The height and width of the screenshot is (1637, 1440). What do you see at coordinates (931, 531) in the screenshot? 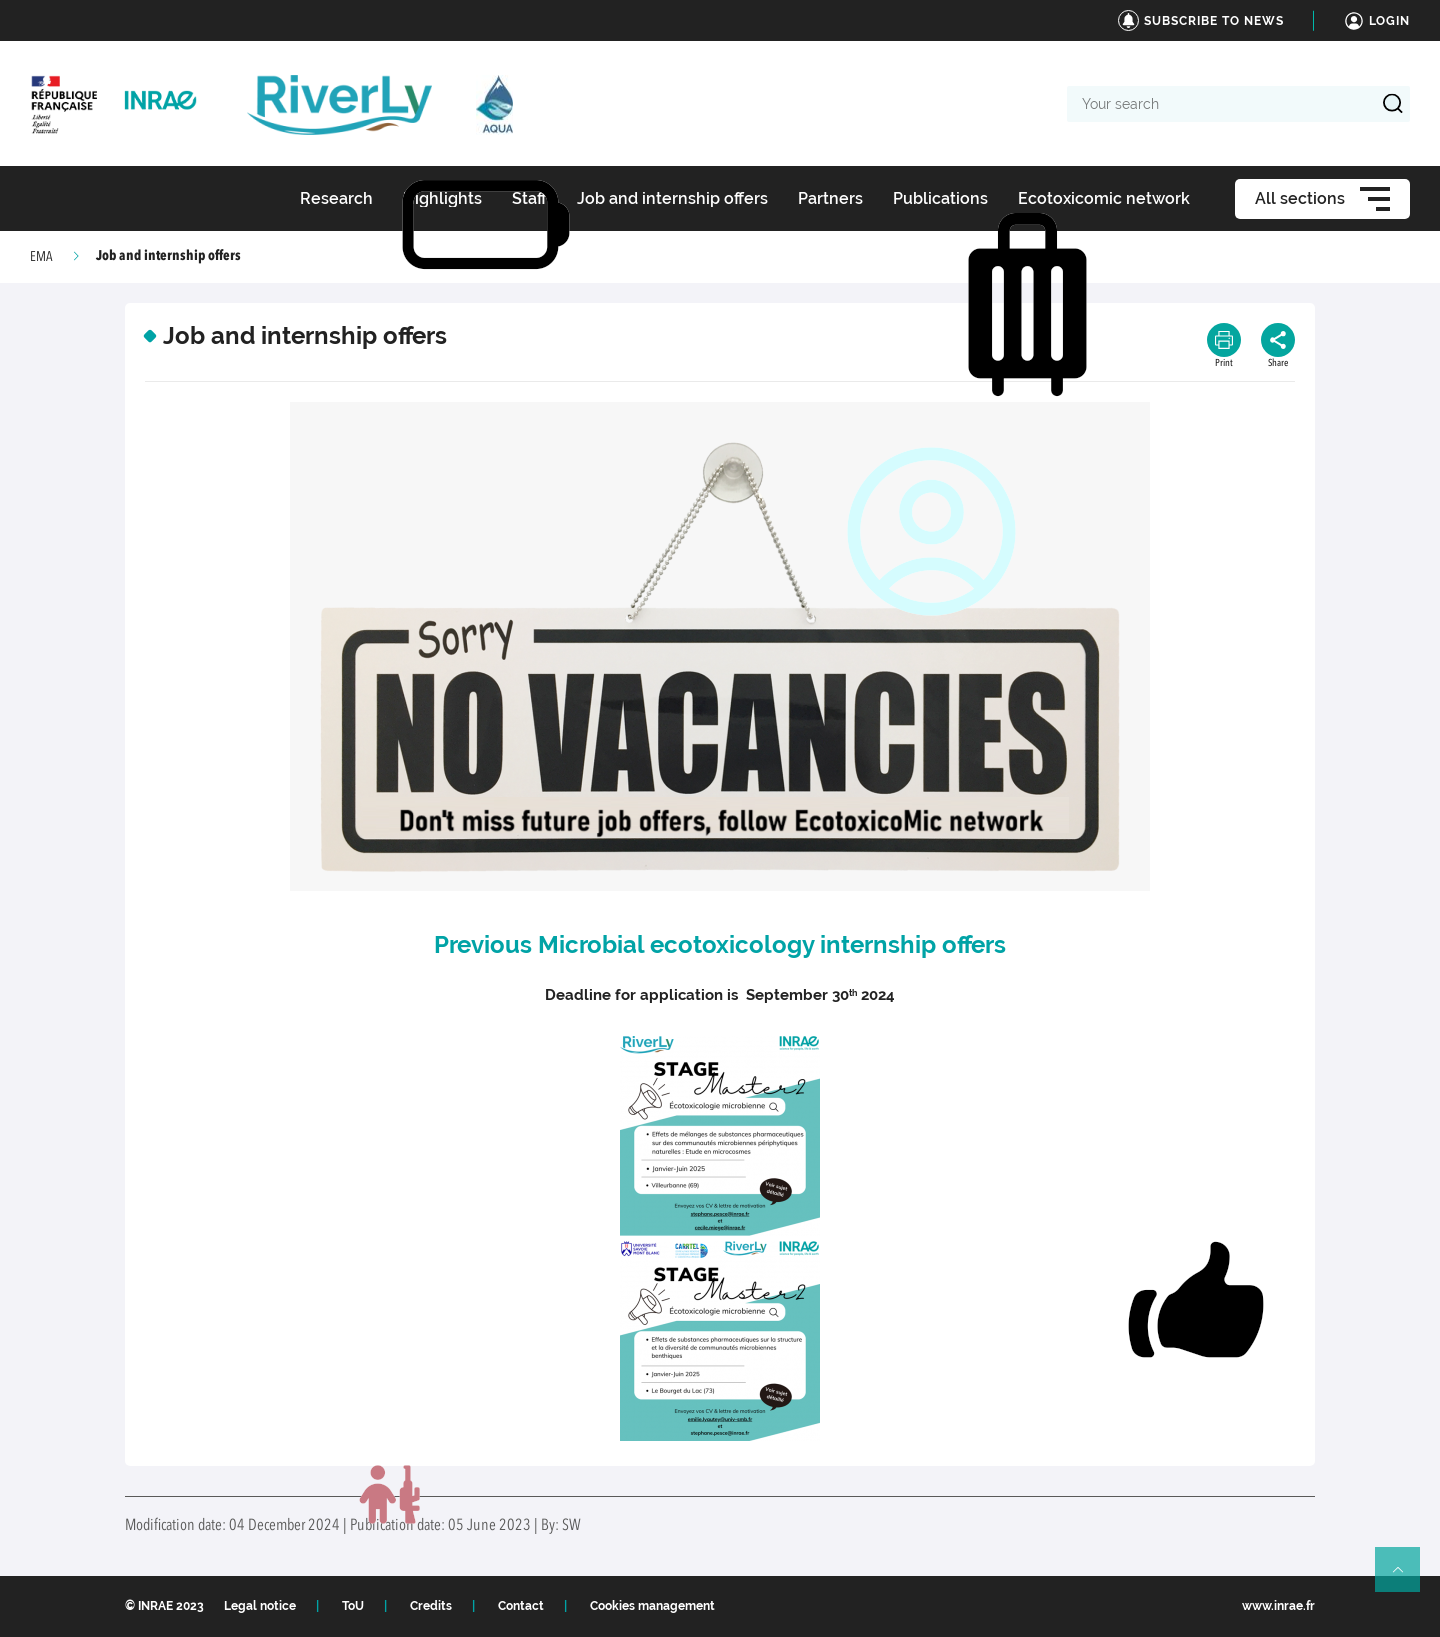
I see `view your profile` at bounding box center [931, 531].